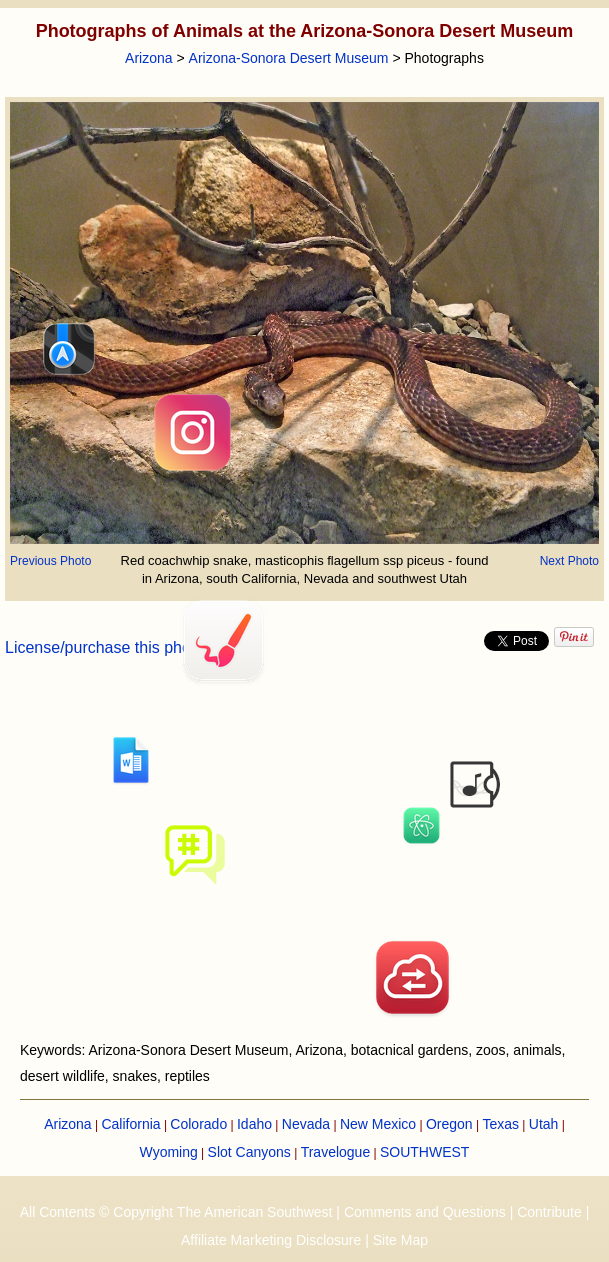 This screenshot has height=1262, width=609. I want to click on open gnome paint application, so click(223, 640).